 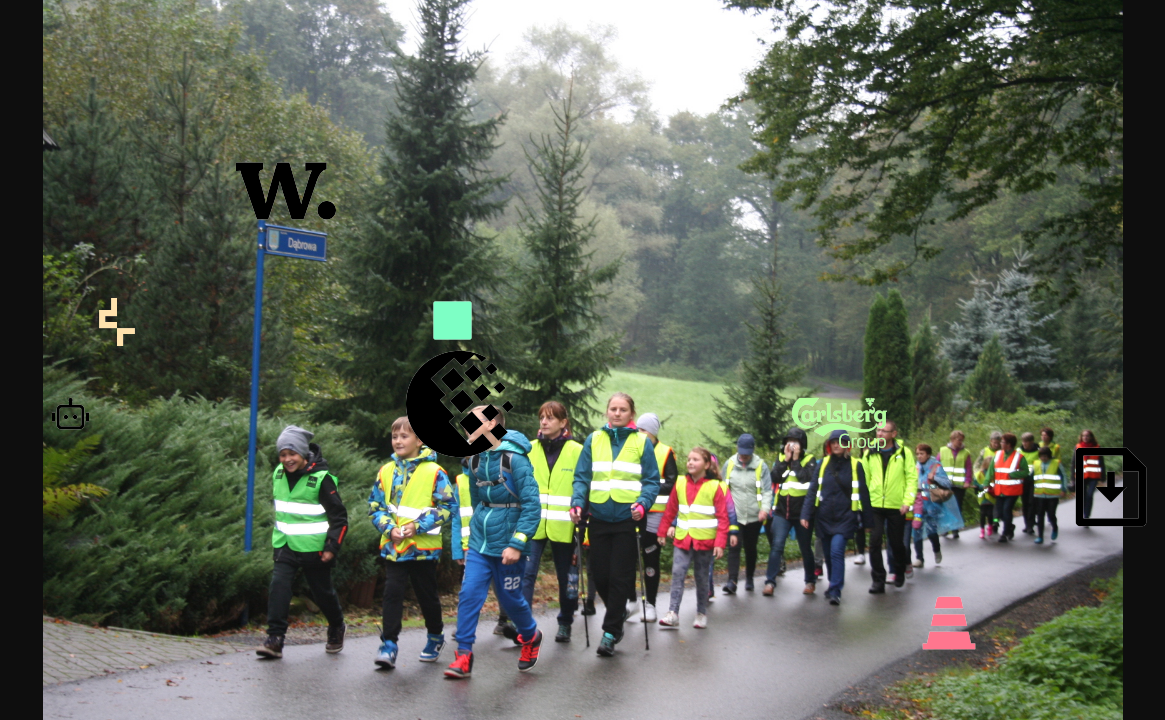 I want to click on pay with webmoney, so click(x=460, y=404).